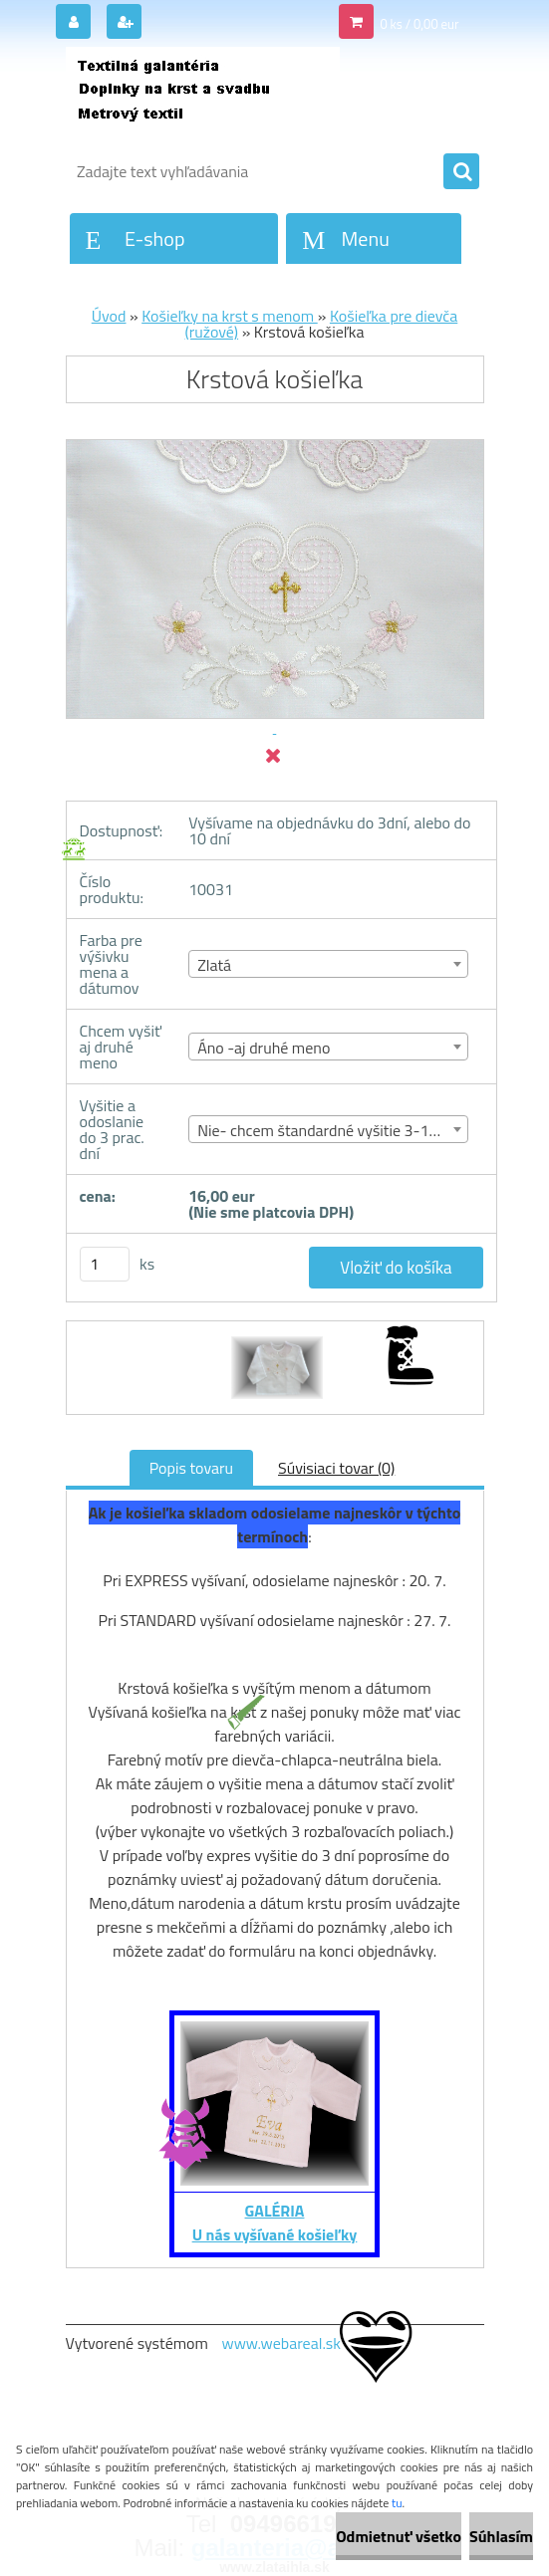  Describe the element at coordinates (375, 2346) in the screenshot. I see `indicates a fragile or special health/life status in a game` at that location.